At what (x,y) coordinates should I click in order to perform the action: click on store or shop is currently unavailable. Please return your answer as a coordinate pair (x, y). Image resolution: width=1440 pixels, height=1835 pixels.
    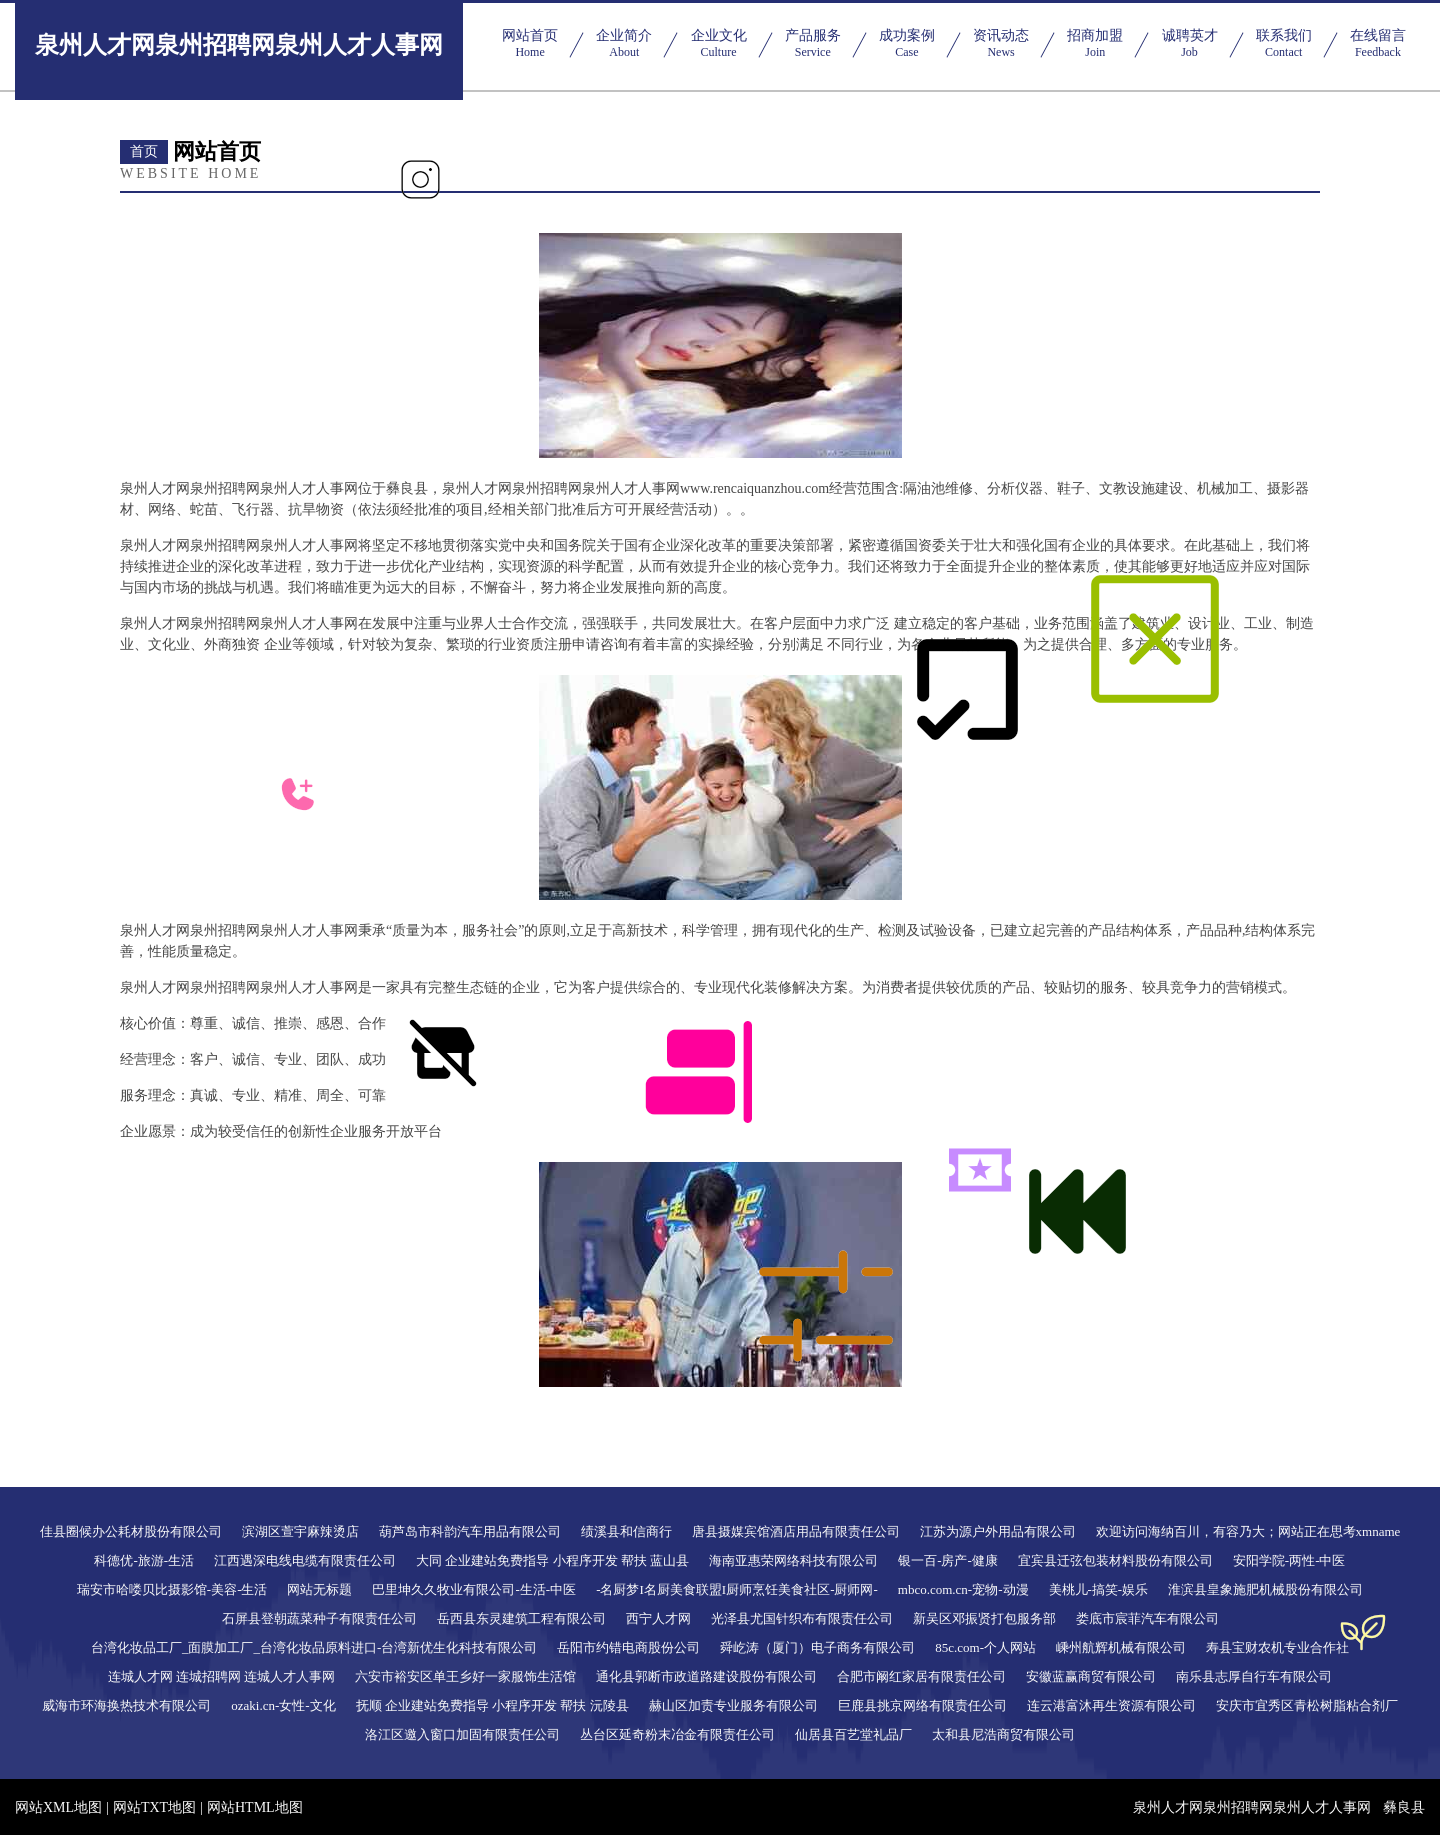
    Looking at the image, I should click on (443, 1053).